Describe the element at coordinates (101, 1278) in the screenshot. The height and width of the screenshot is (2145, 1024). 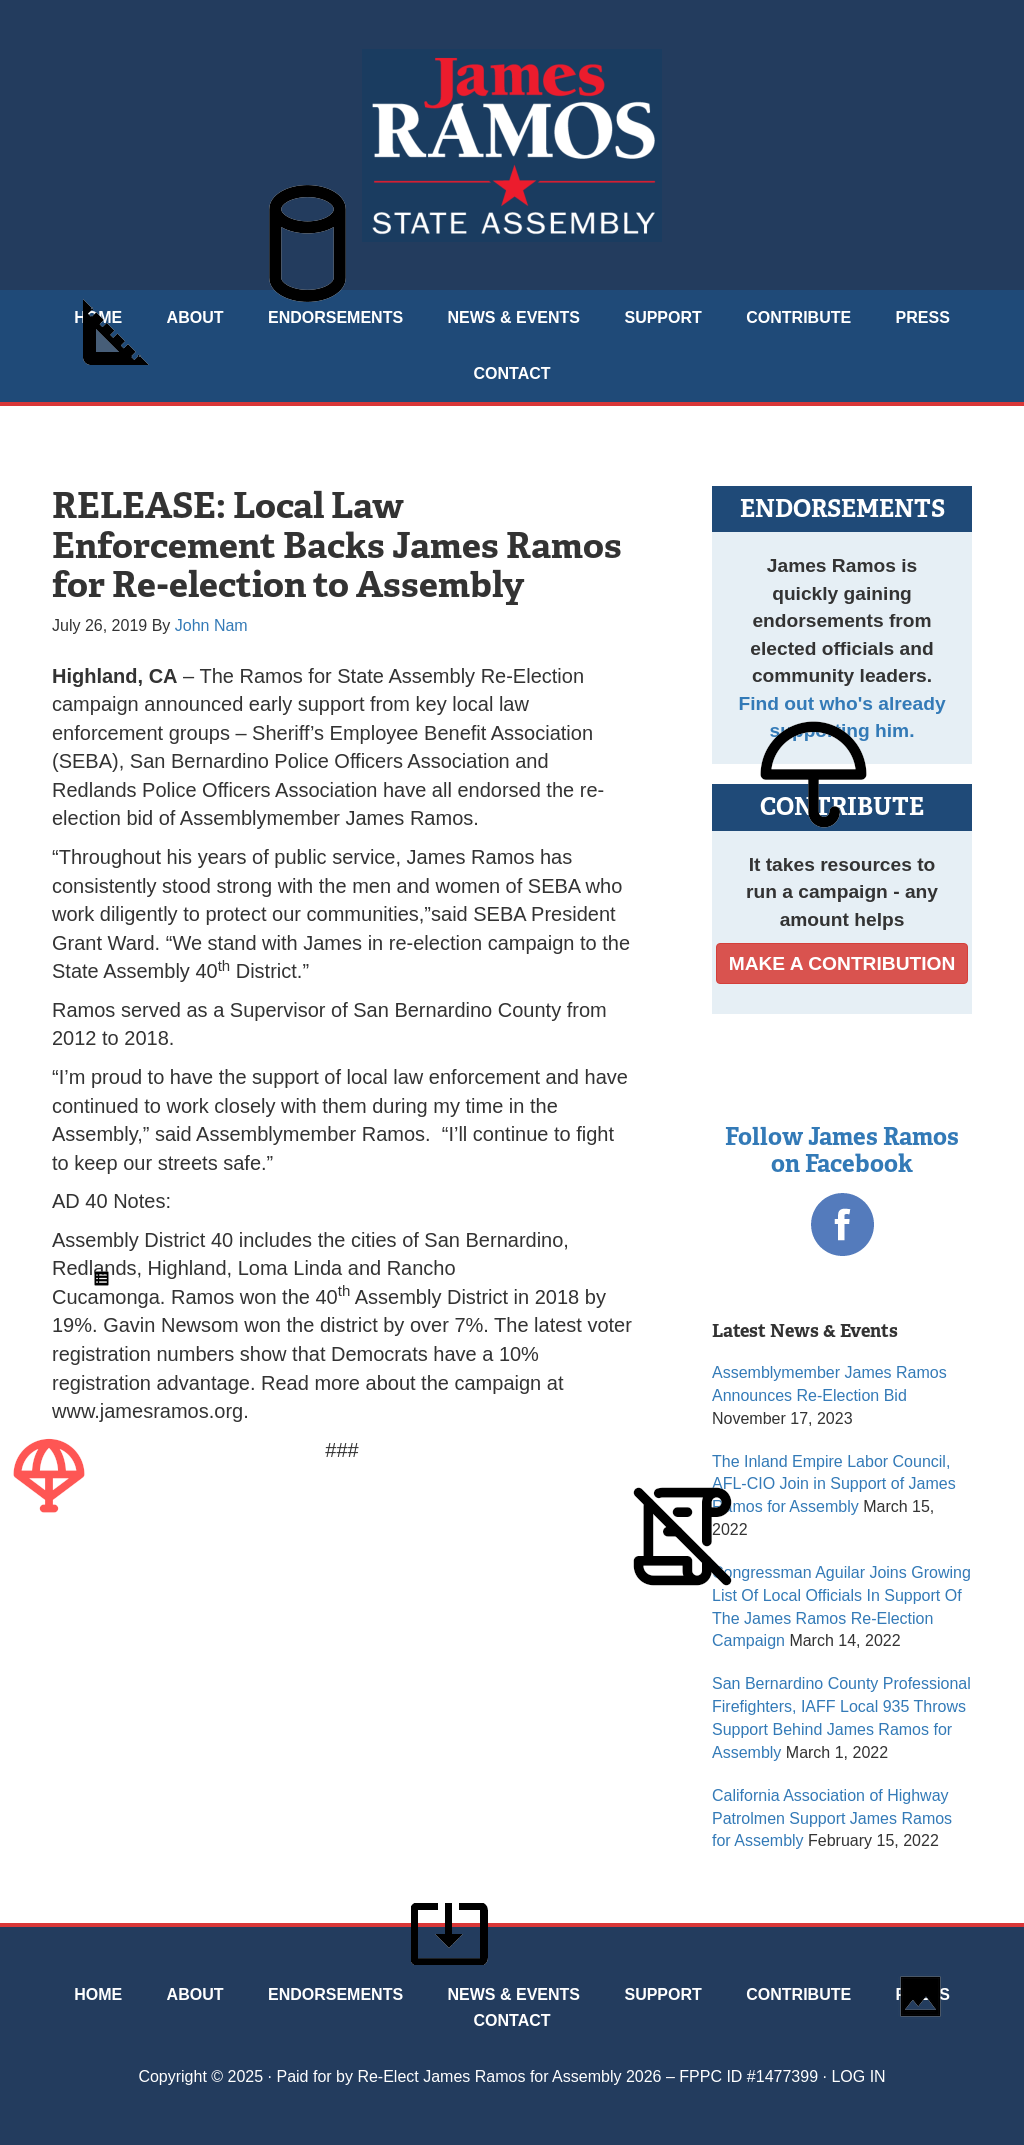
I see `view list of items` at that location.